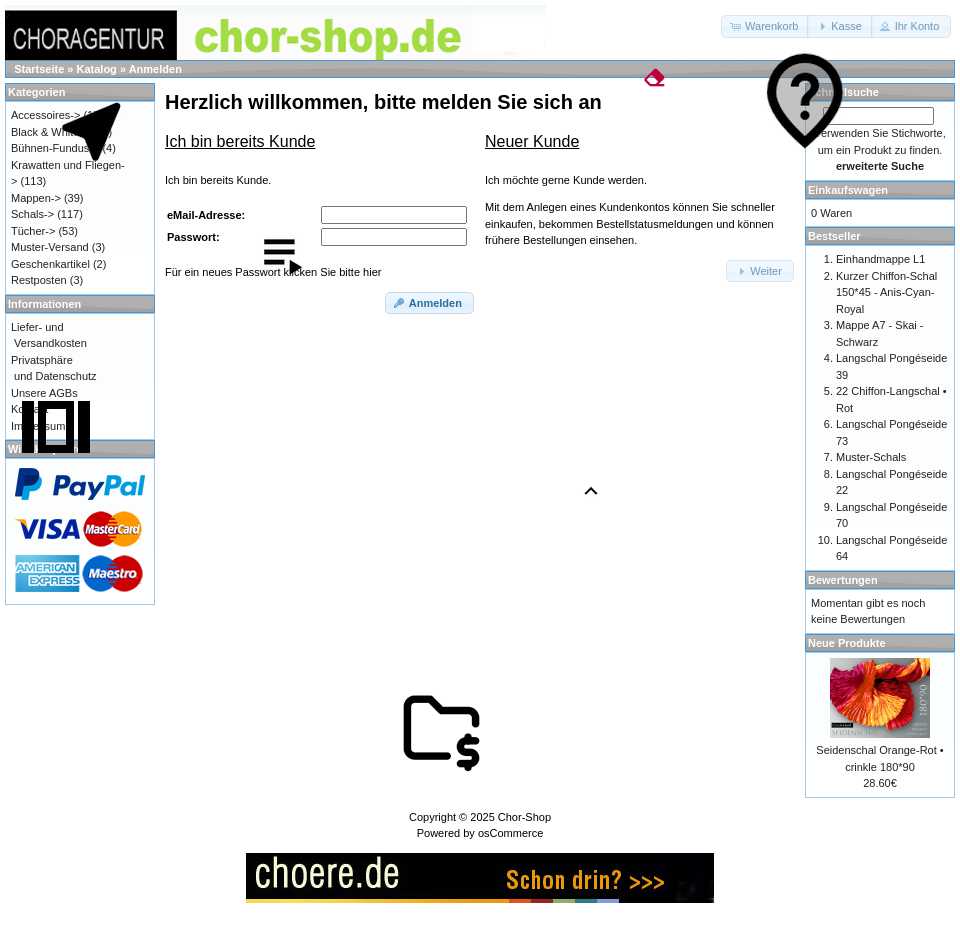 This screenshot has width=960, height=925. I want to click on access financial documents folder, so click(441, 729).